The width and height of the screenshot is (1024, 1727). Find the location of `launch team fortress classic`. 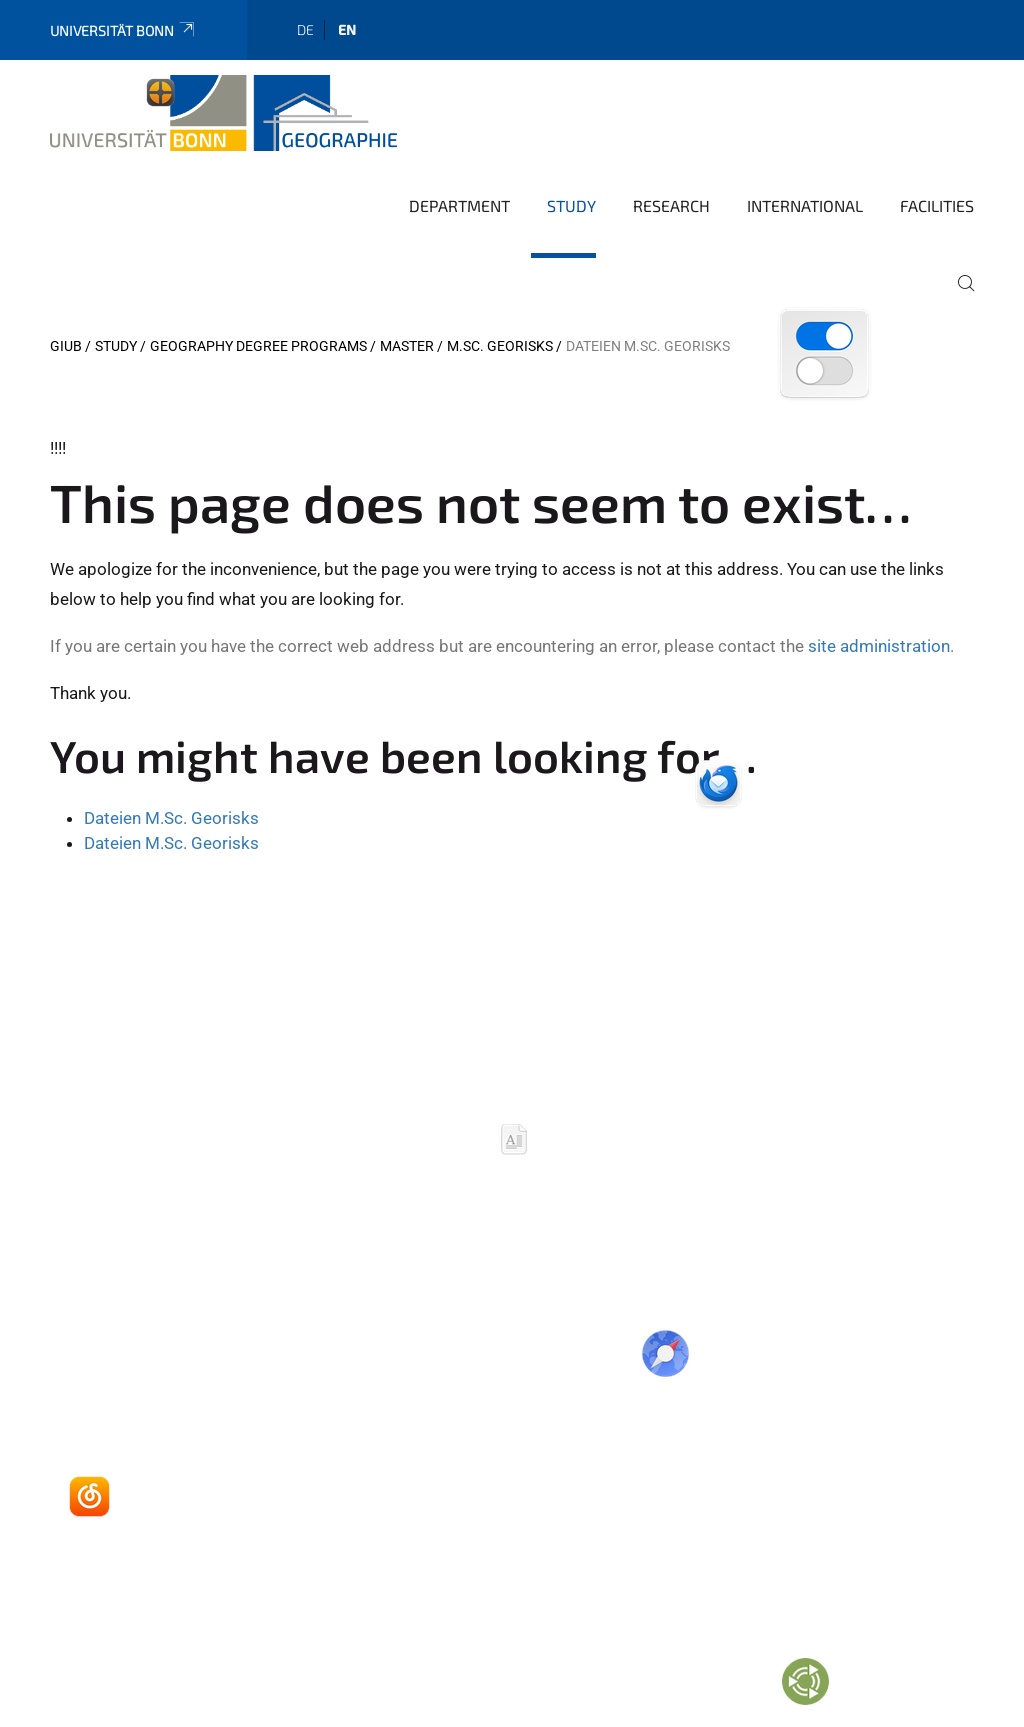

launch team fortress classic is located at coordinates (160, 92).